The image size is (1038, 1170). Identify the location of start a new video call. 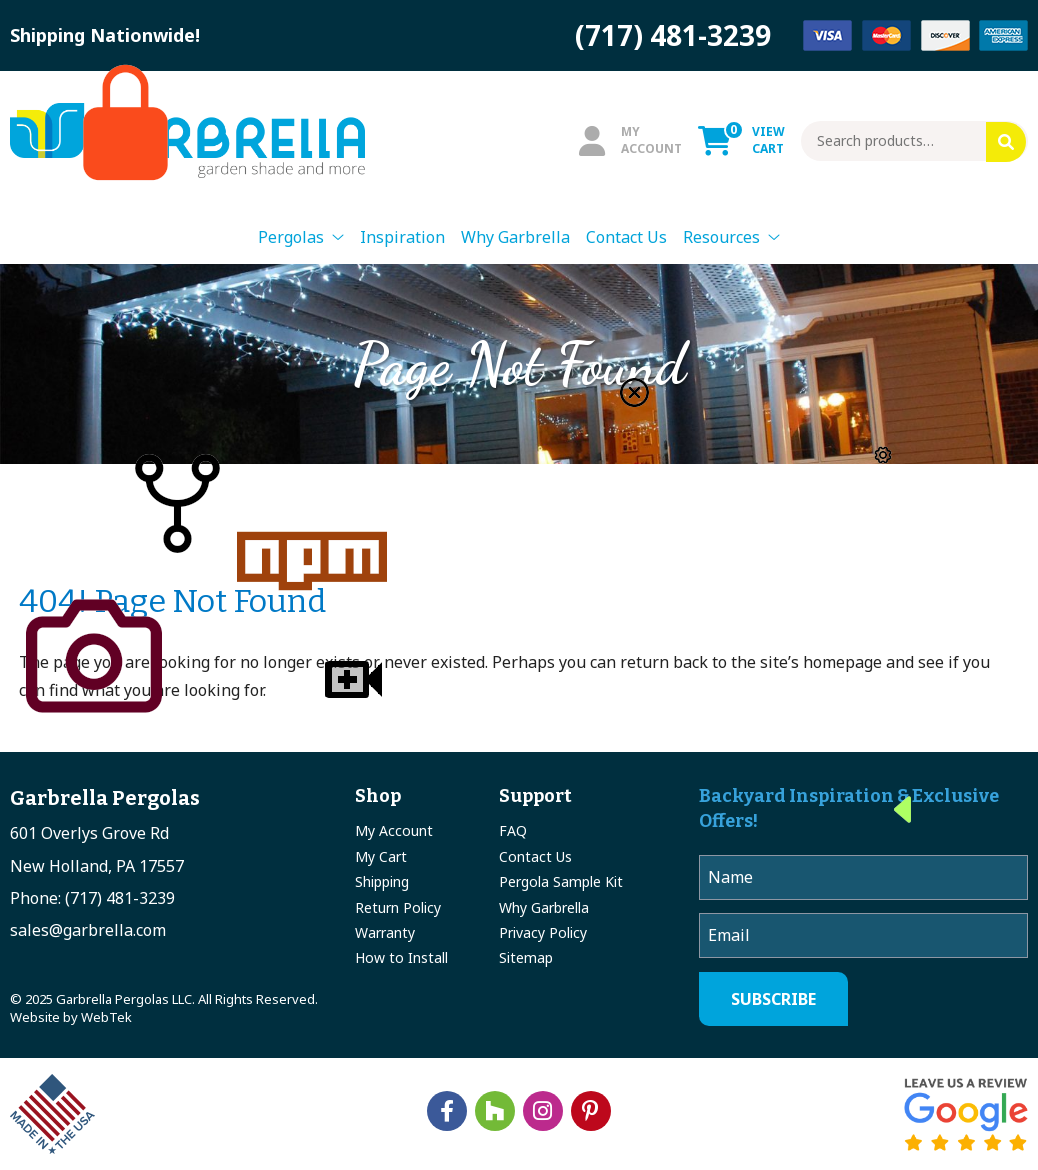
(353, 679).